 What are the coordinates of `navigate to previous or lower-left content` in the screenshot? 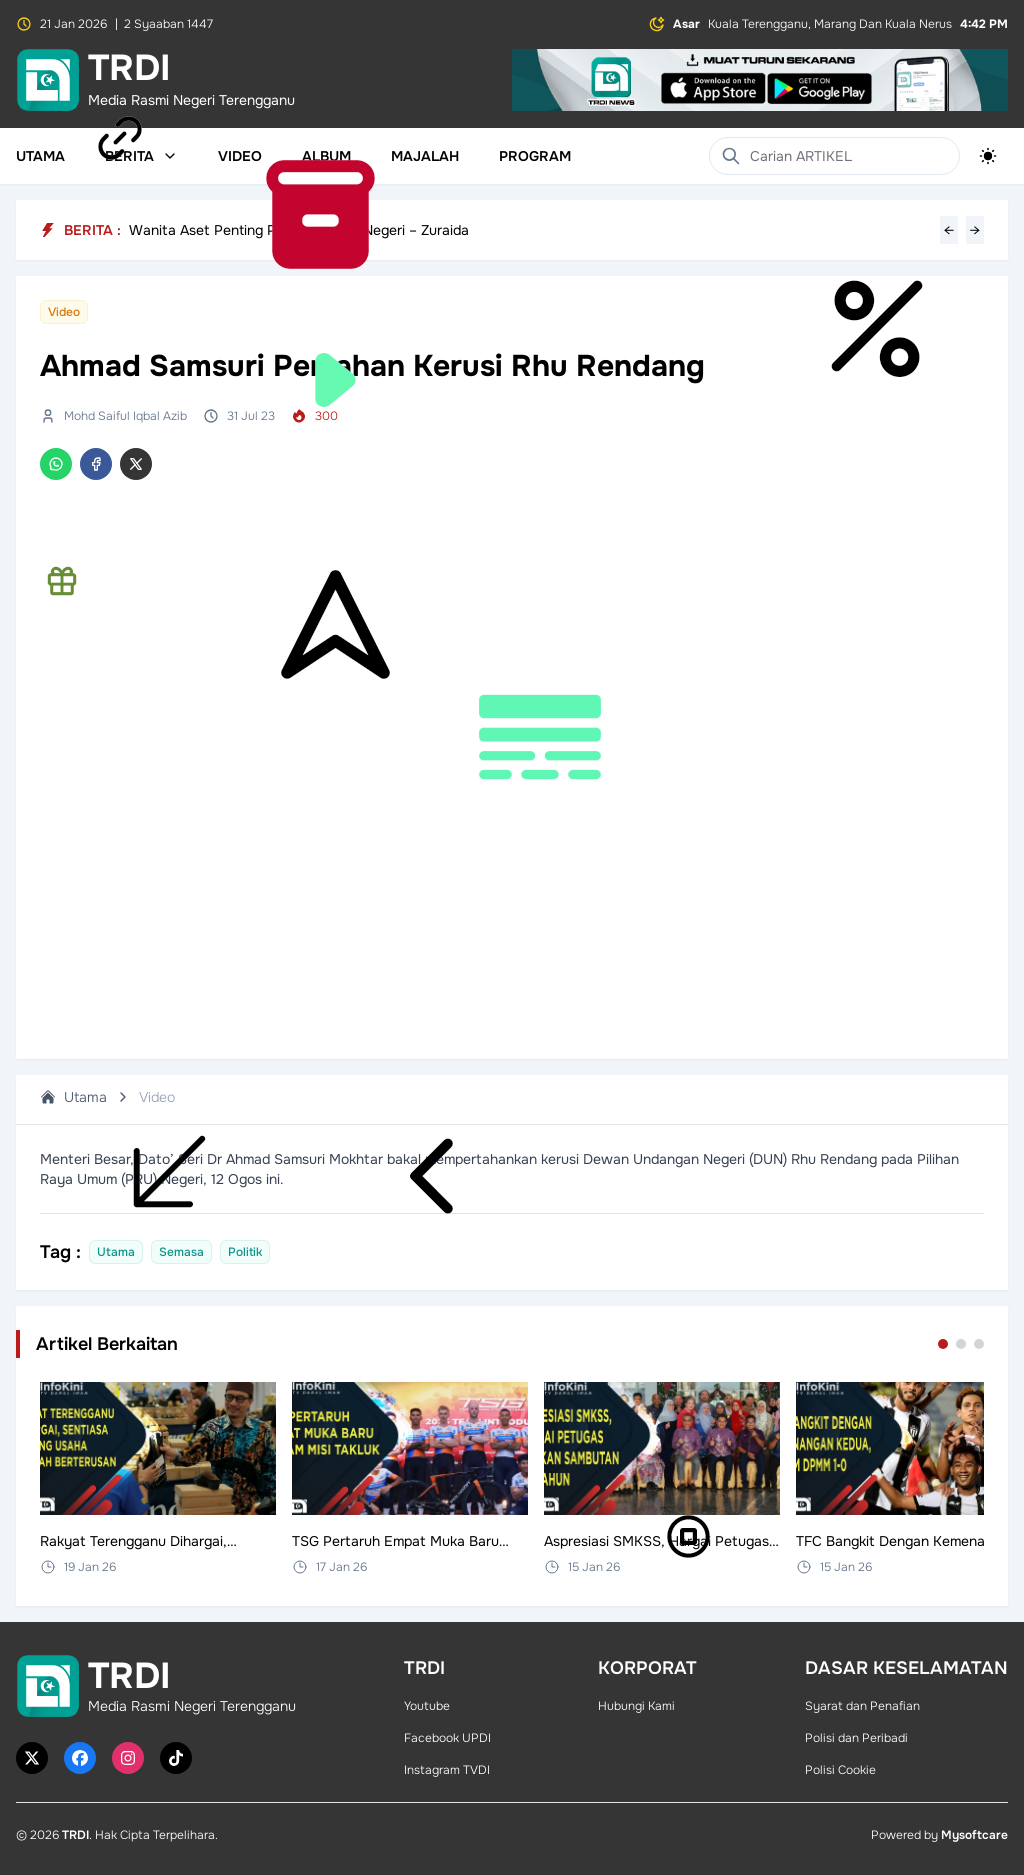 It's located at (169, 1171).